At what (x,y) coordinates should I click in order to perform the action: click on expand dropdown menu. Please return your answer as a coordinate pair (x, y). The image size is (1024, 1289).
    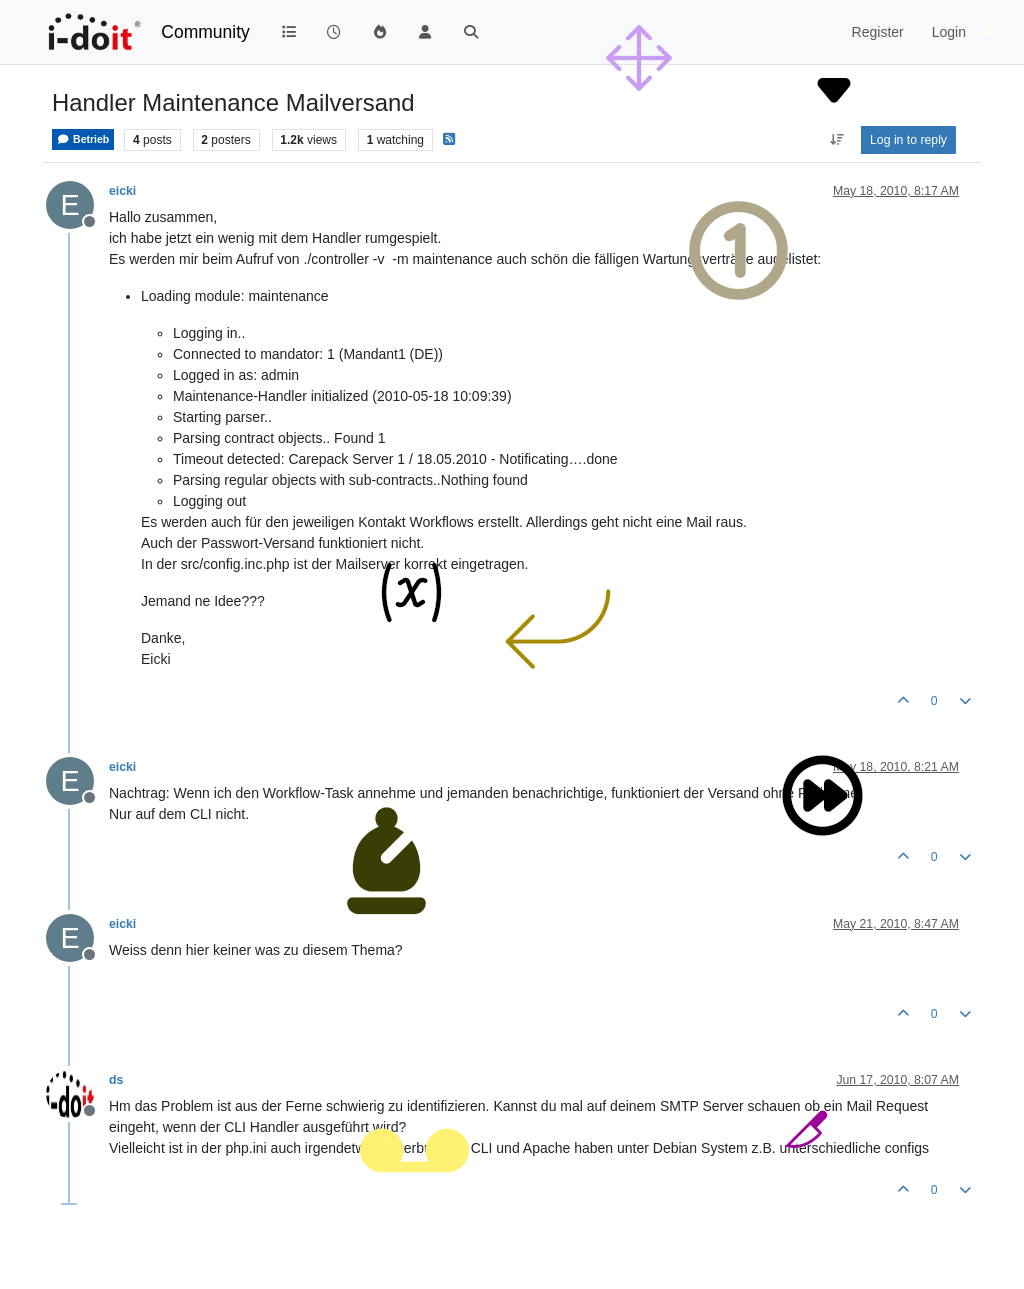
    Looking at the image, I should click on (834, 89).